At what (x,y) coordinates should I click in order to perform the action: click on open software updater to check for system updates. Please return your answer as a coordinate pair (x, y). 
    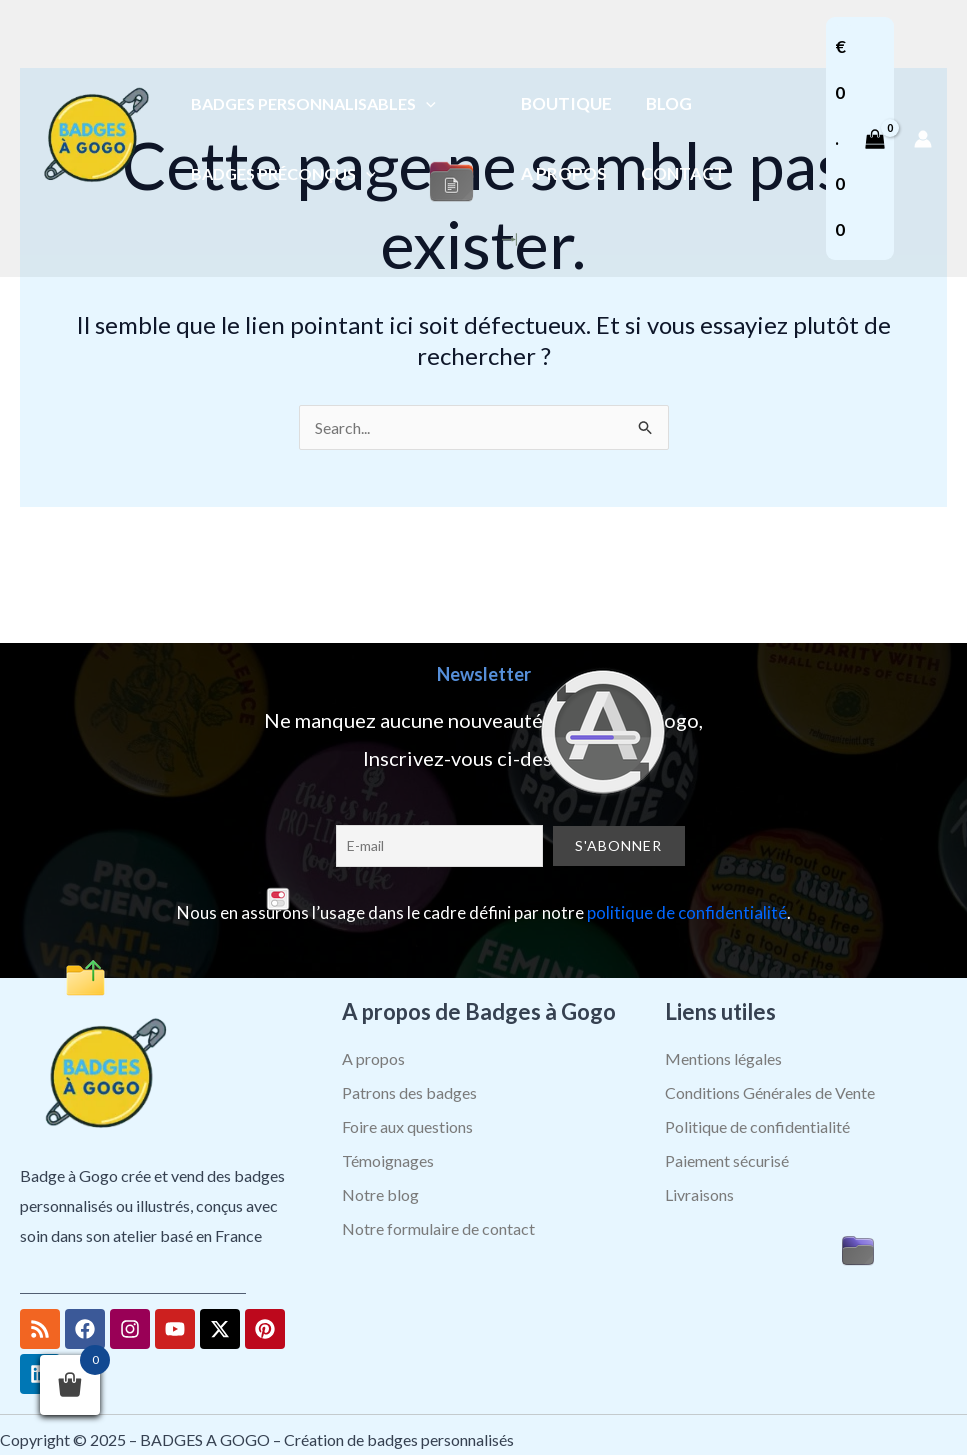
    Looking at the image, I should click on (603, 732).